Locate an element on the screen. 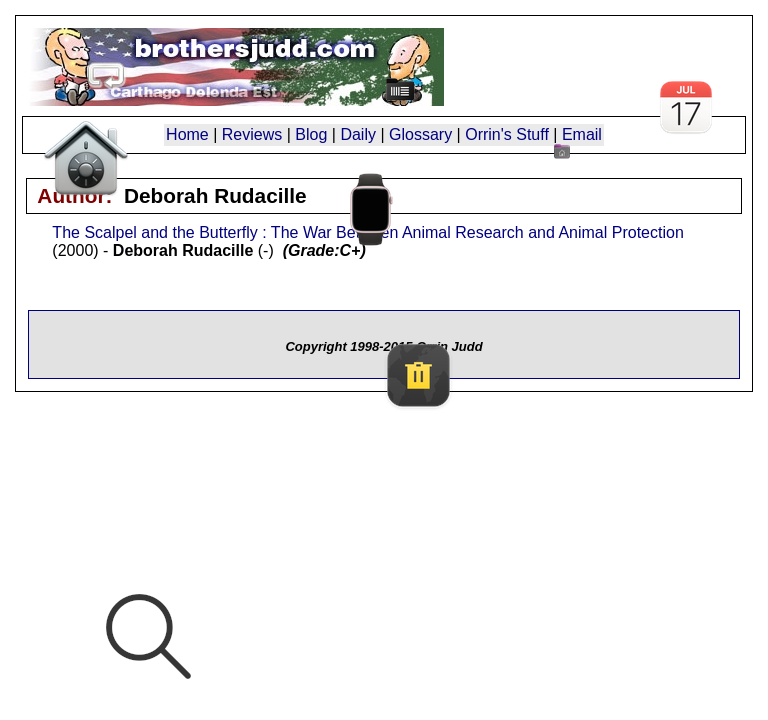 The height and width of the screenshot is (720, 768). enable repeat mode for current playlist is located at coordinates (106, 74).